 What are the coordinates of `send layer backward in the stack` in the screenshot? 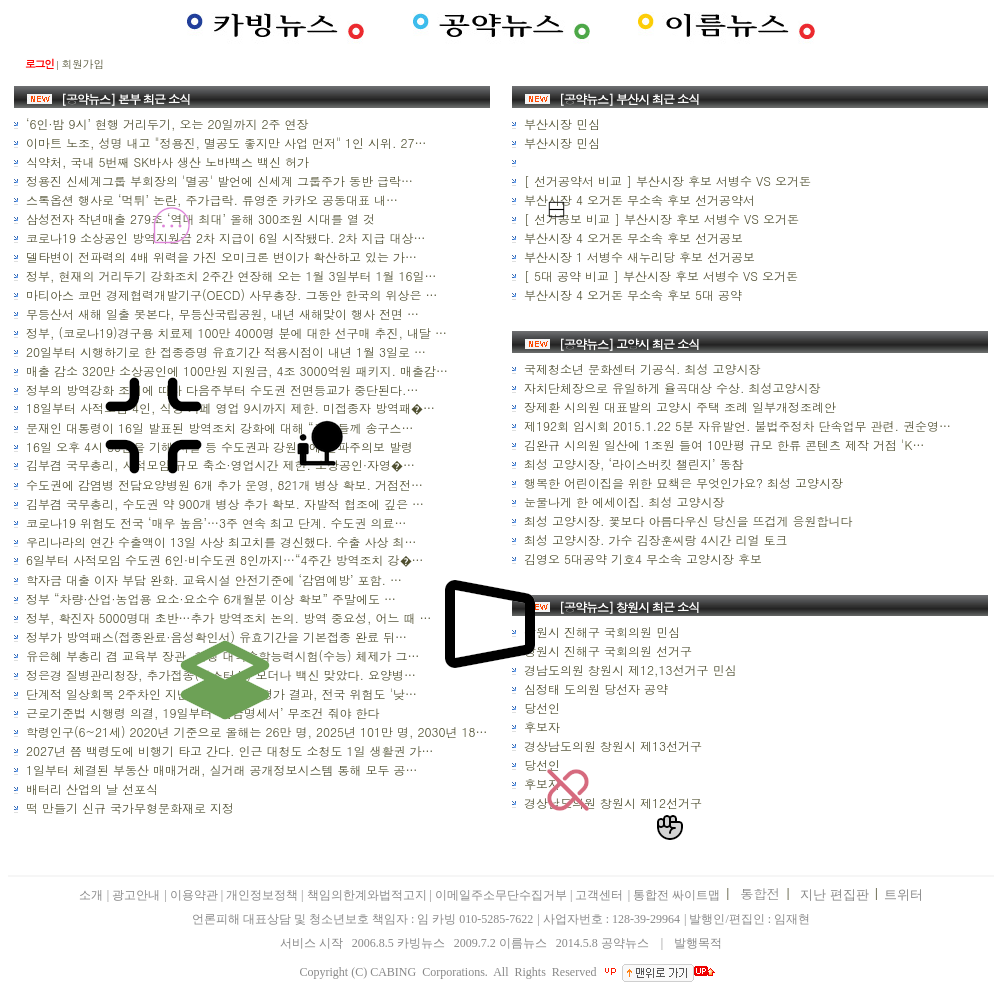 It's located at (225, 680).